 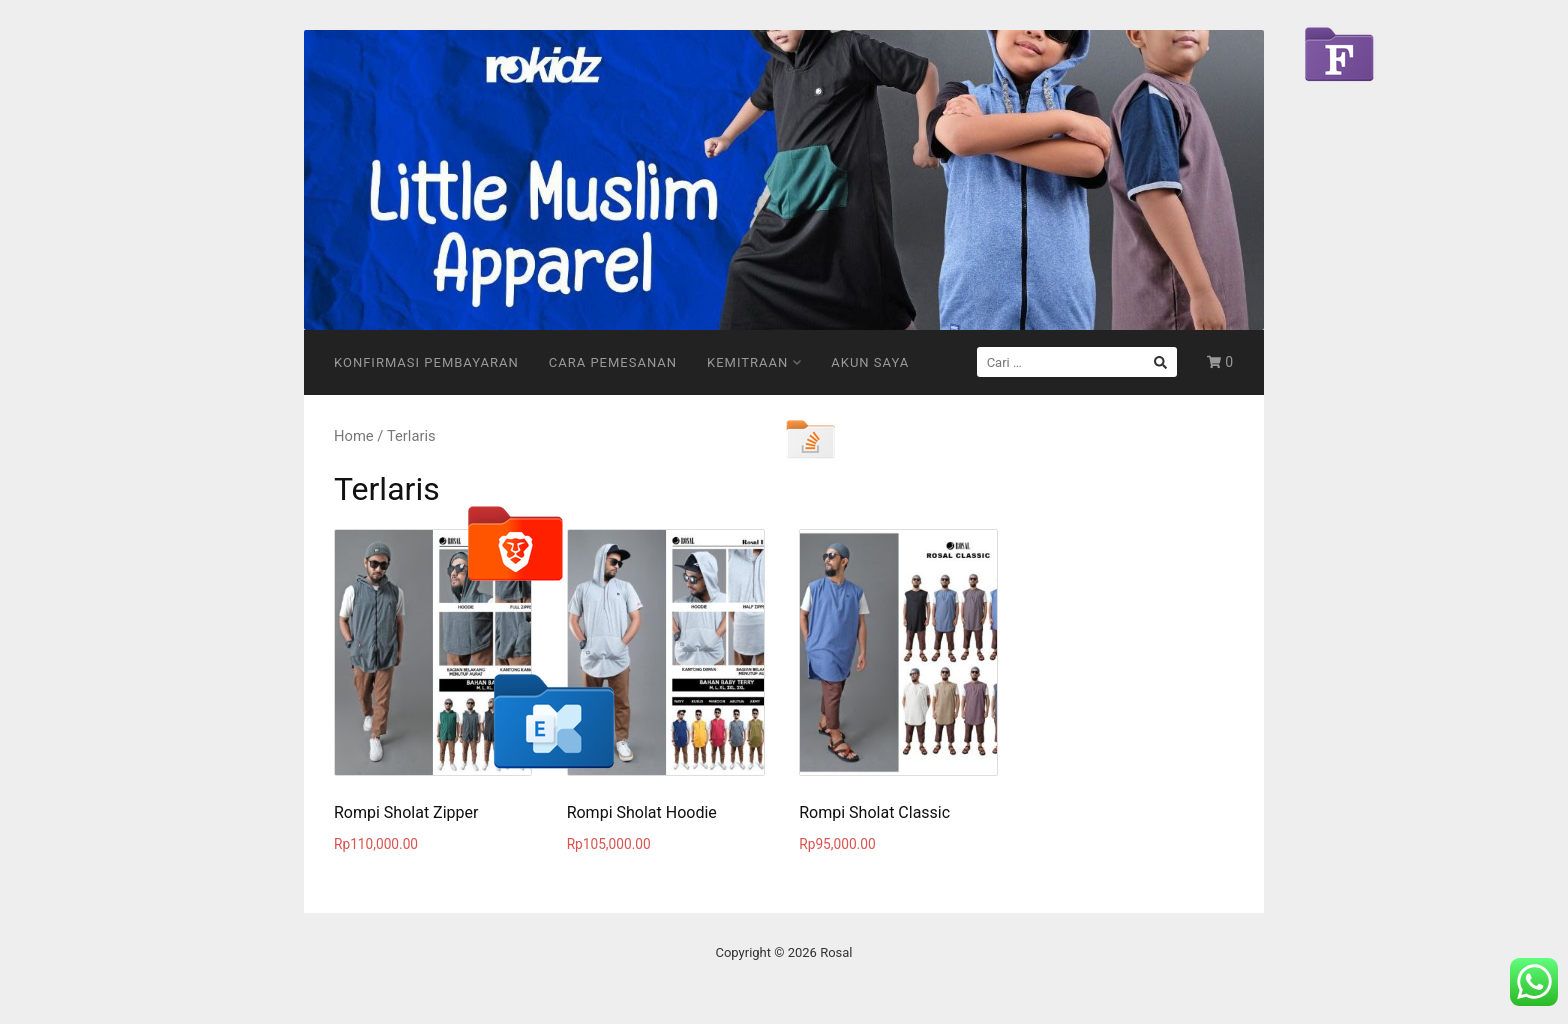 What do you see at coordinates (553, 724) in the screenshot?
I see `open microsoft exchange folder` at bounding box center [553, 724].